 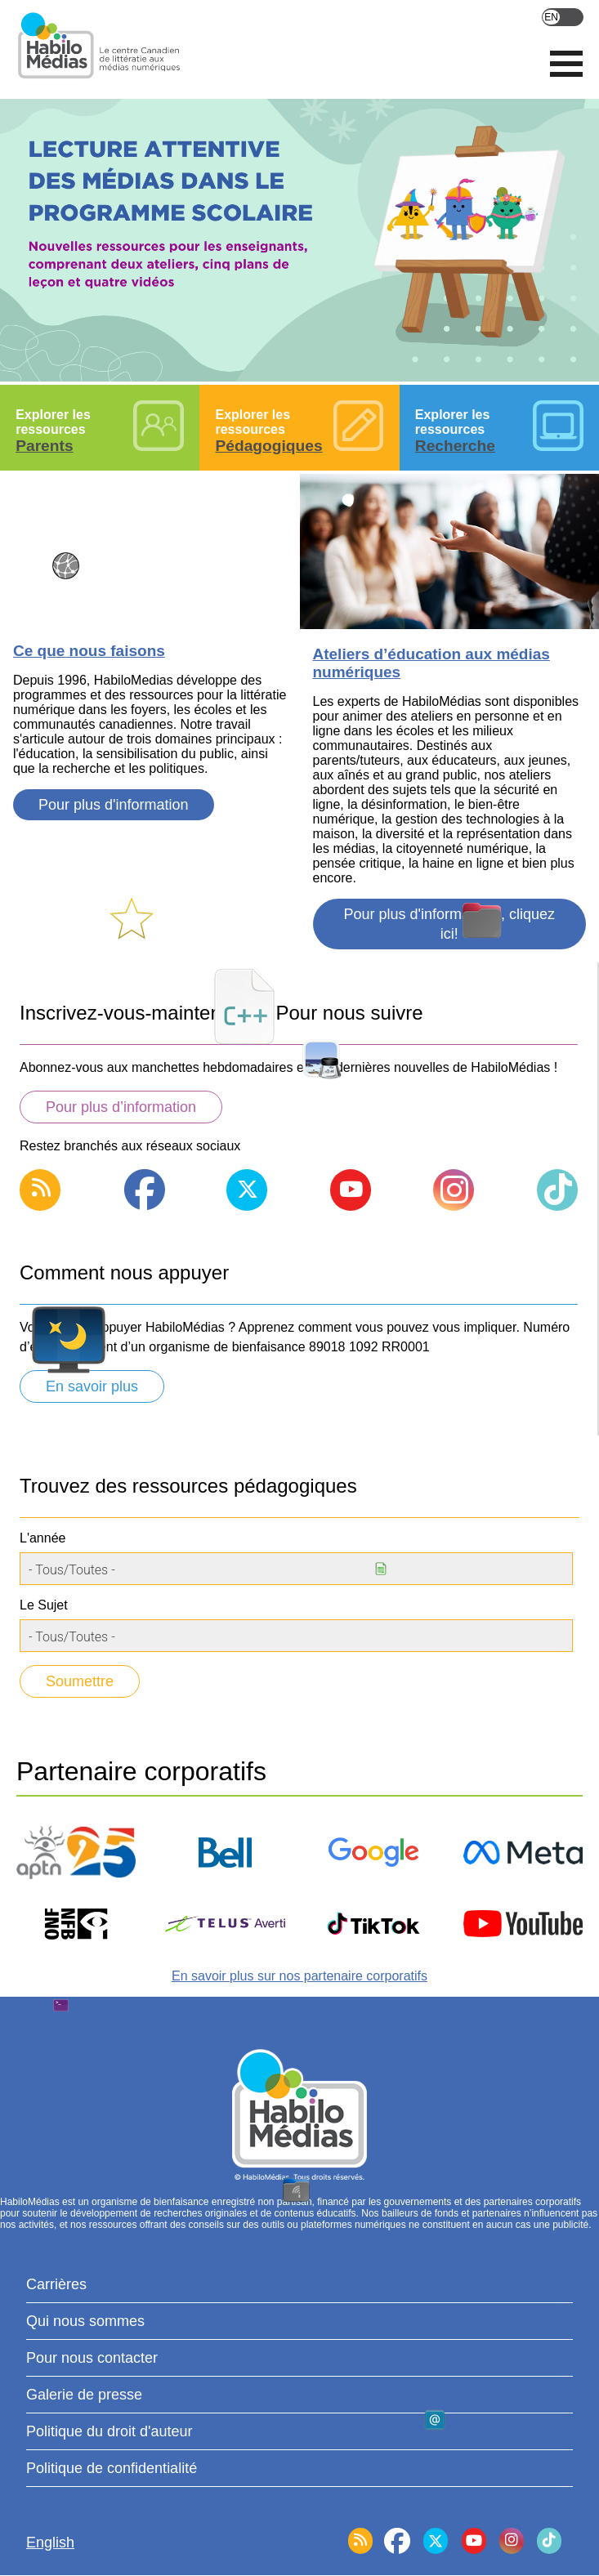 What do you see at coordinates (435, 2420) in the screenshot?
I see `manage linked online accounts` at bounding box center [435, 2420].